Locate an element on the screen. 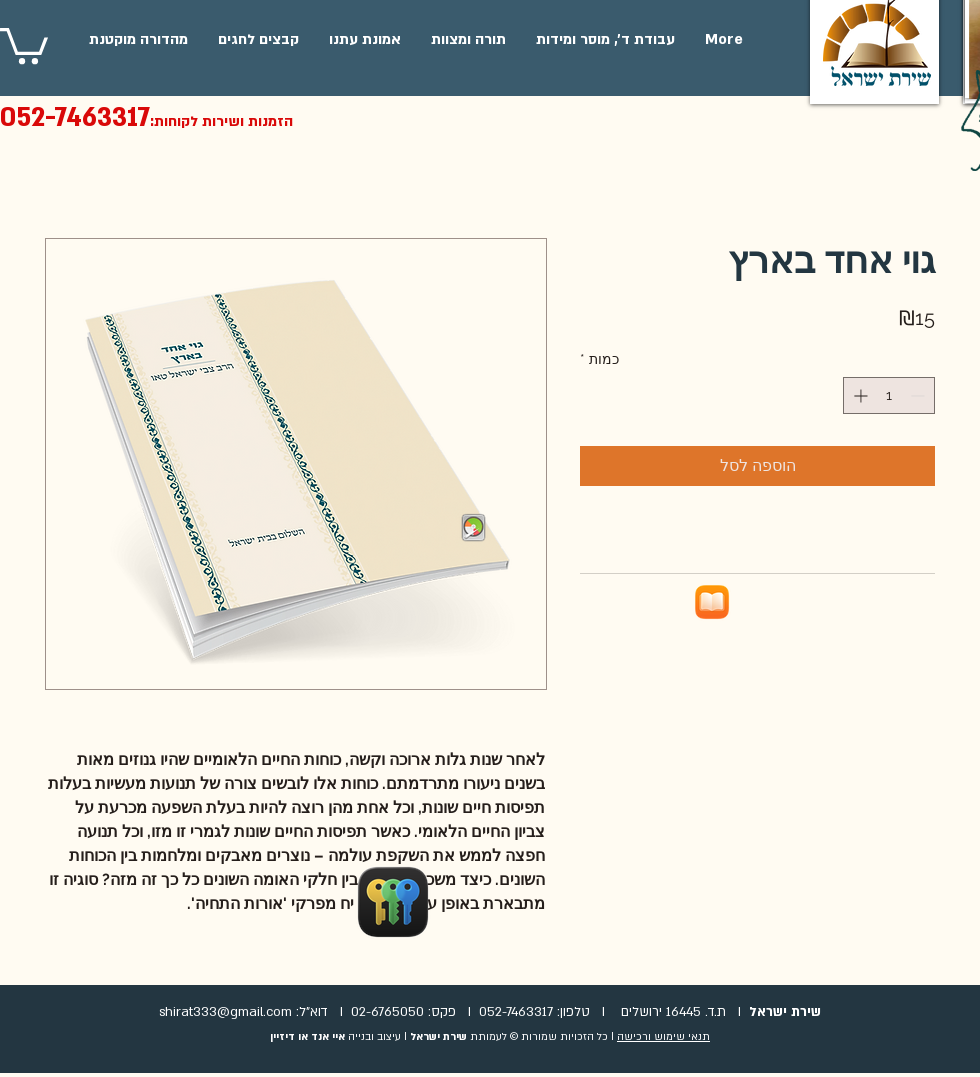 The width and height of the screenshot is (980, 1077). open GParted disk partition editor is located at coordinates (473, 527).